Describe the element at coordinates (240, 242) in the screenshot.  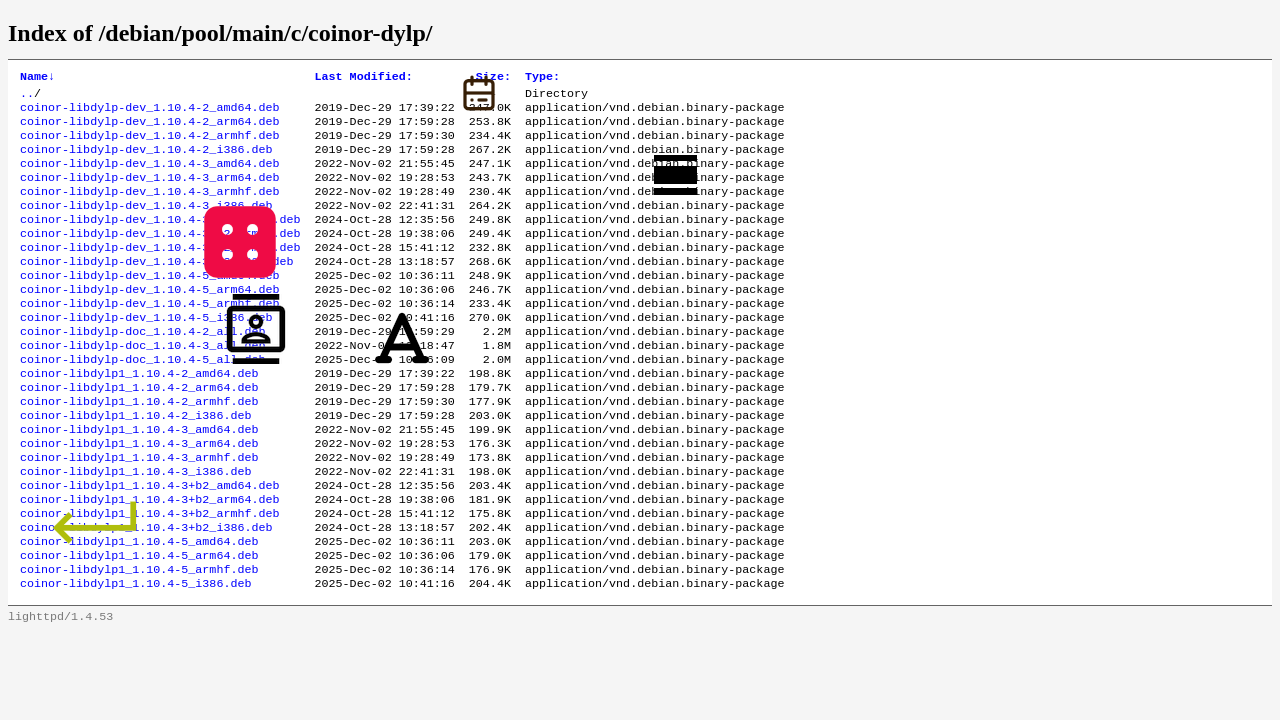
I see `roll or randomize with a value of four` at that location.